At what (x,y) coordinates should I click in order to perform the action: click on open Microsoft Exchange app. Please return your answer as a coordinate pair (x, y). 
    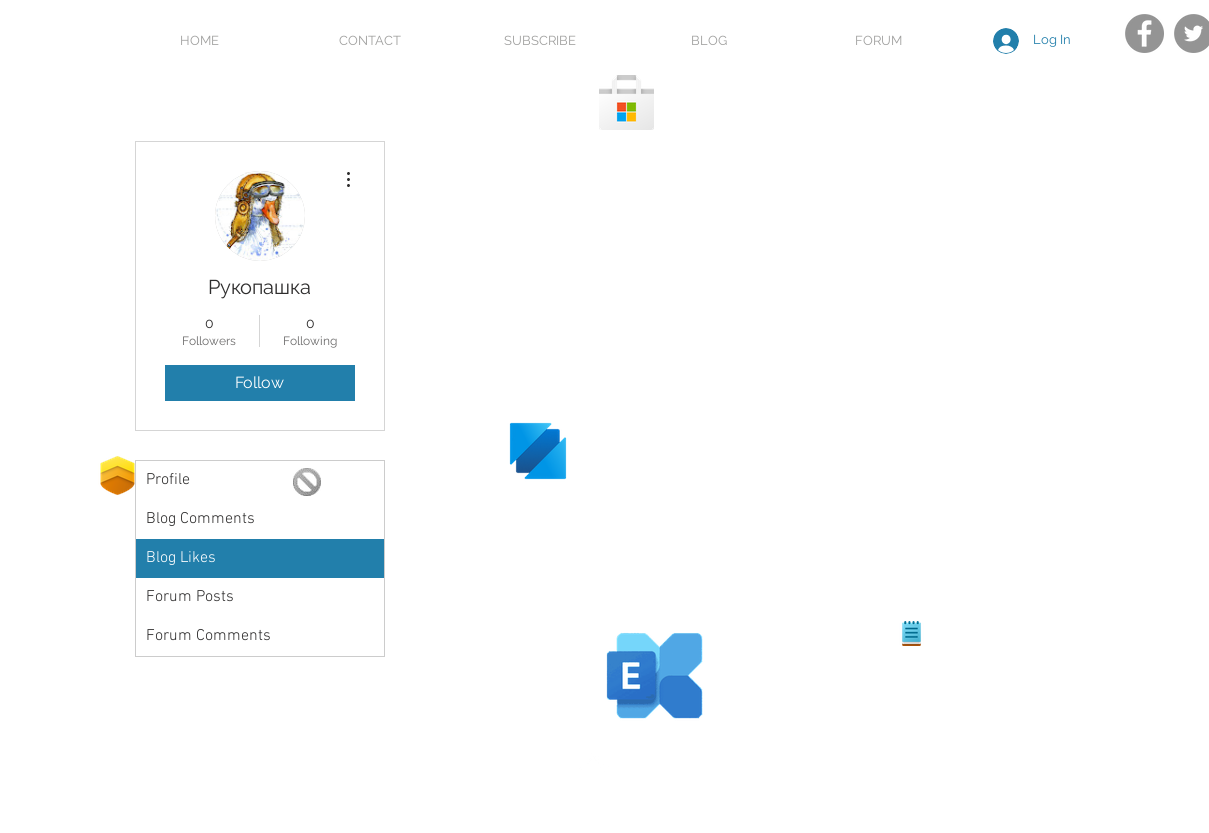
    Looking at the image, I should click on (655, 676).